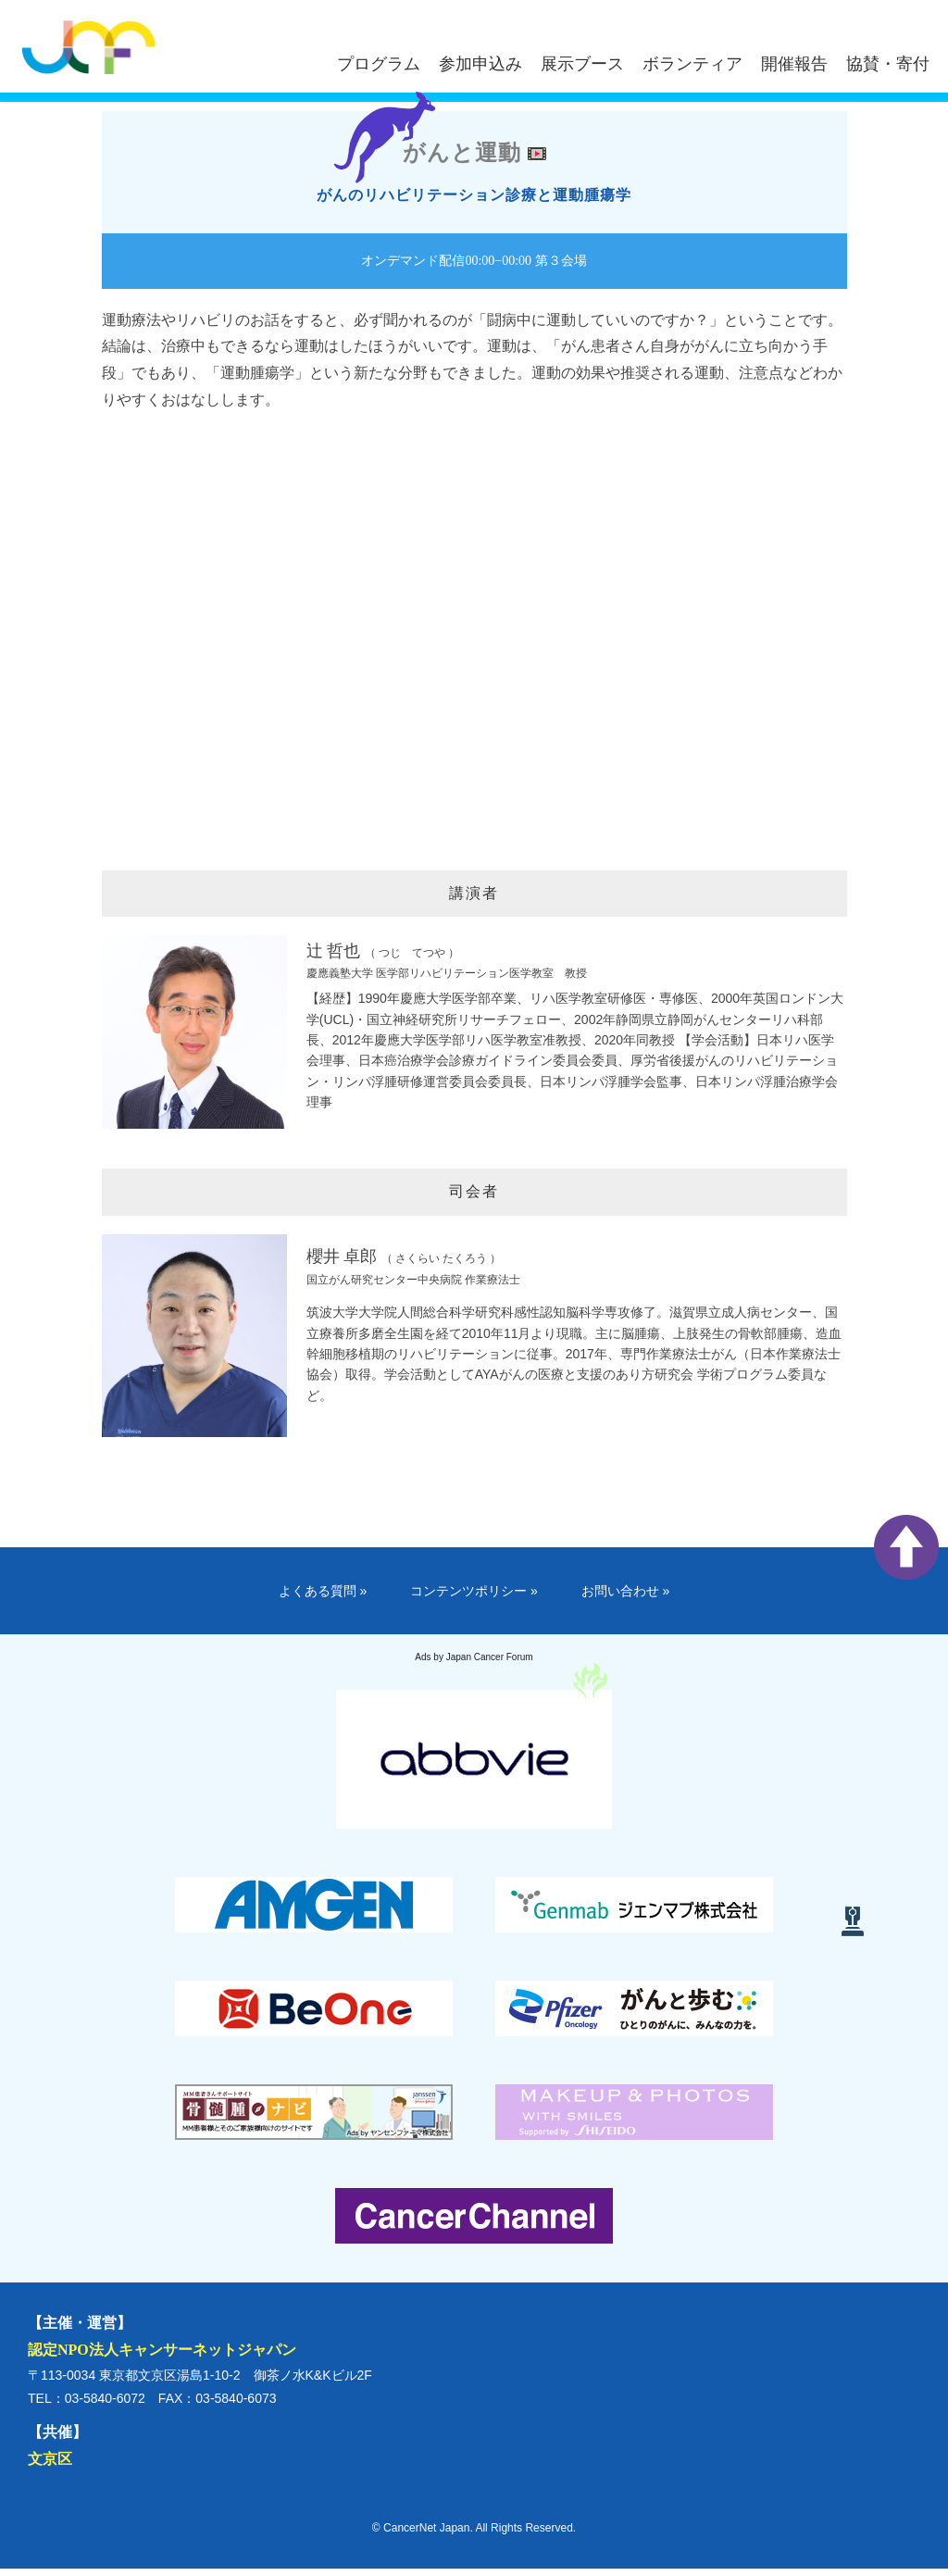 The image size is (948, 2576). I want to click on tesla coil or electrical equipment icon, so click(853, 1921).